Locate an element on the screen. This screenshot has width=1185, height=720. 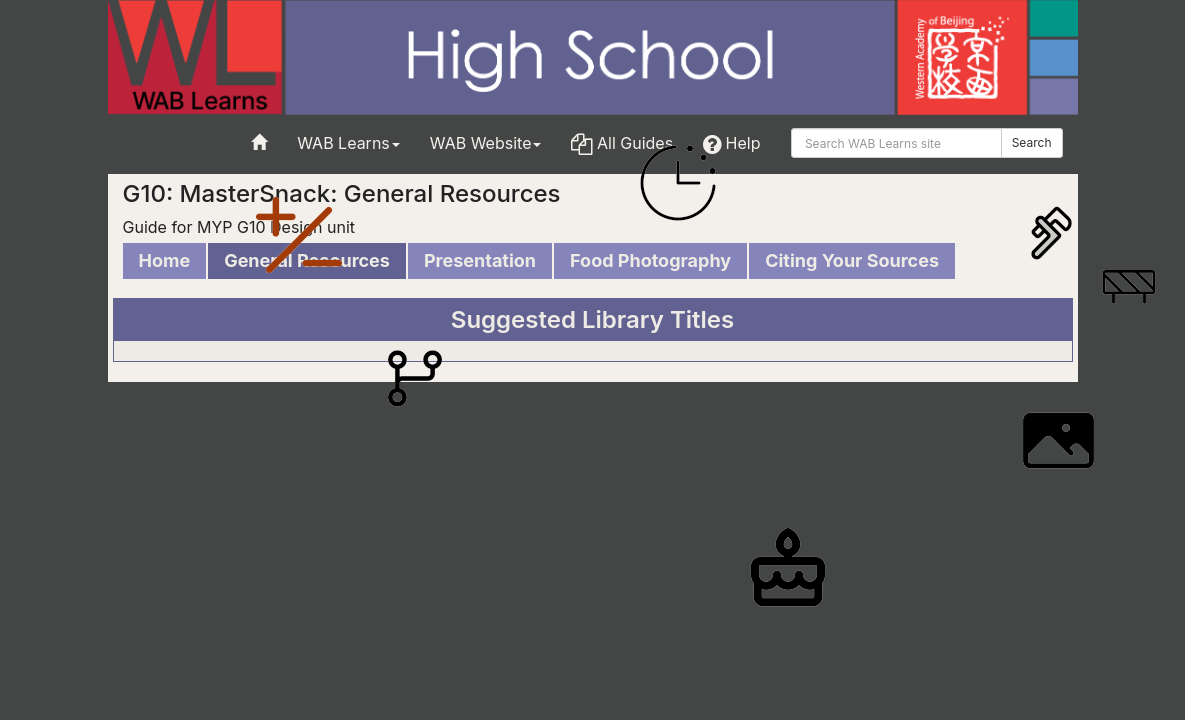
access tools or settings is located at coordinates (1049, 233).